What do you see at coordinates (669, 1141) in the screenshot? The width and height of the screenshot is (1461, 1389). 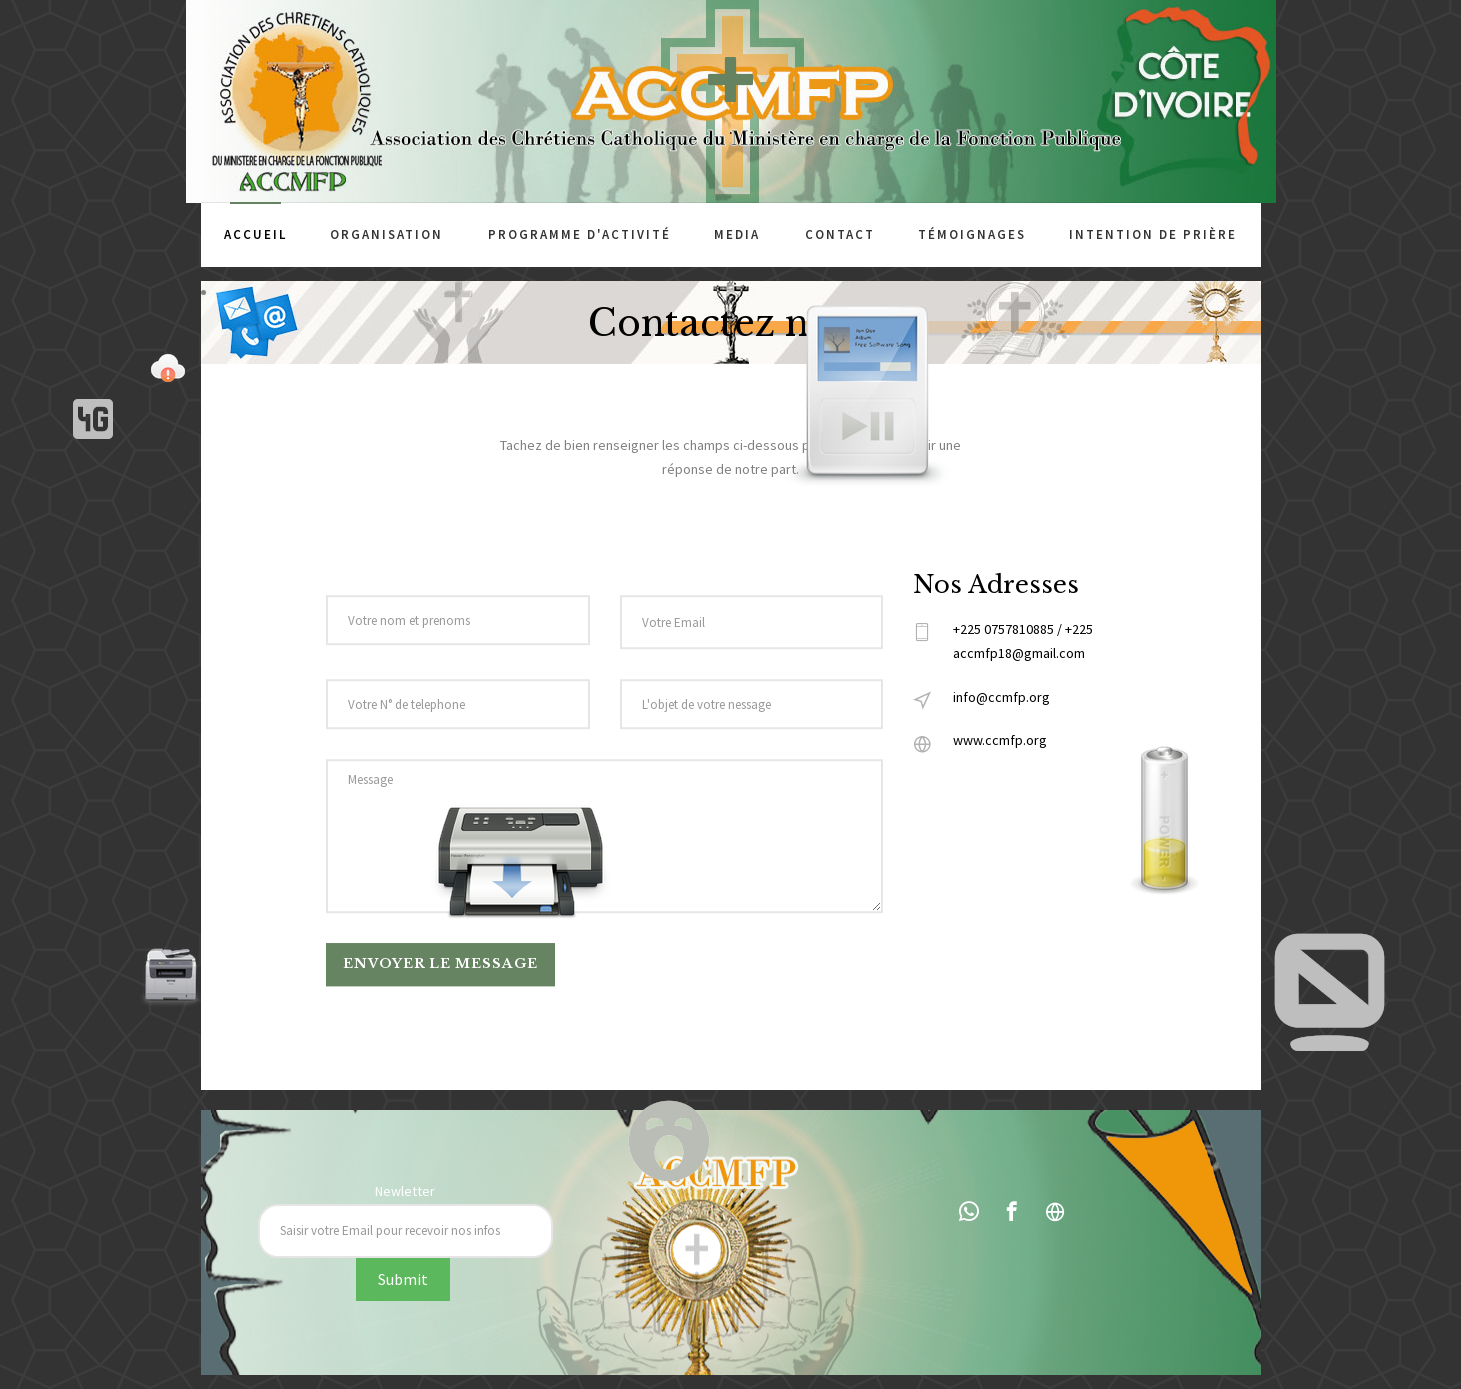 I see `indicates user is tired or bored` at bounding box center [669, 1141].